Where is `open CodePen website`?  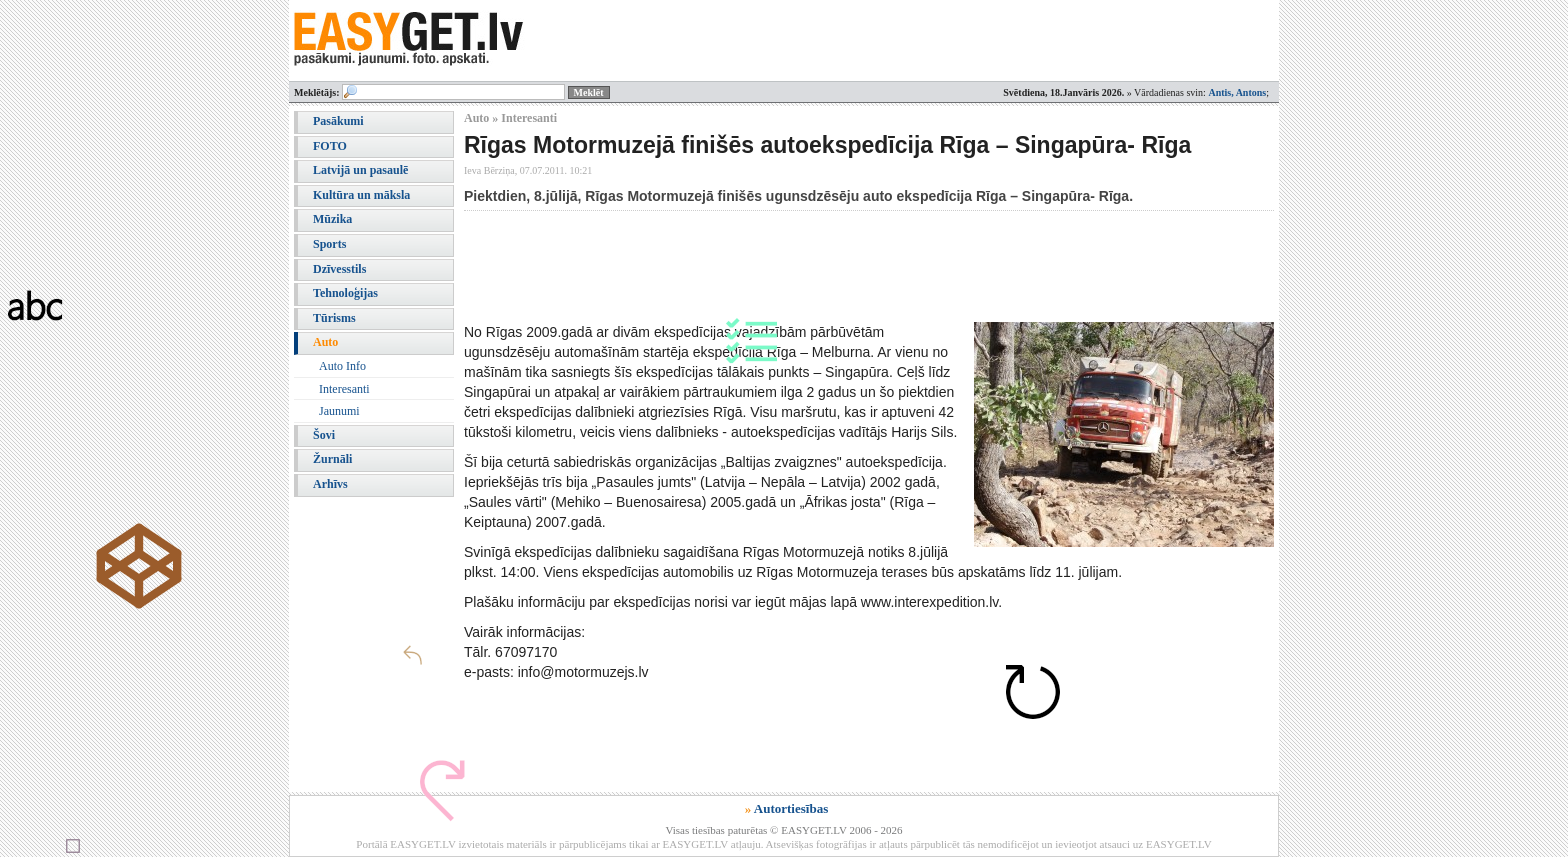
open CodePen website is located at coordinates (139, 566).